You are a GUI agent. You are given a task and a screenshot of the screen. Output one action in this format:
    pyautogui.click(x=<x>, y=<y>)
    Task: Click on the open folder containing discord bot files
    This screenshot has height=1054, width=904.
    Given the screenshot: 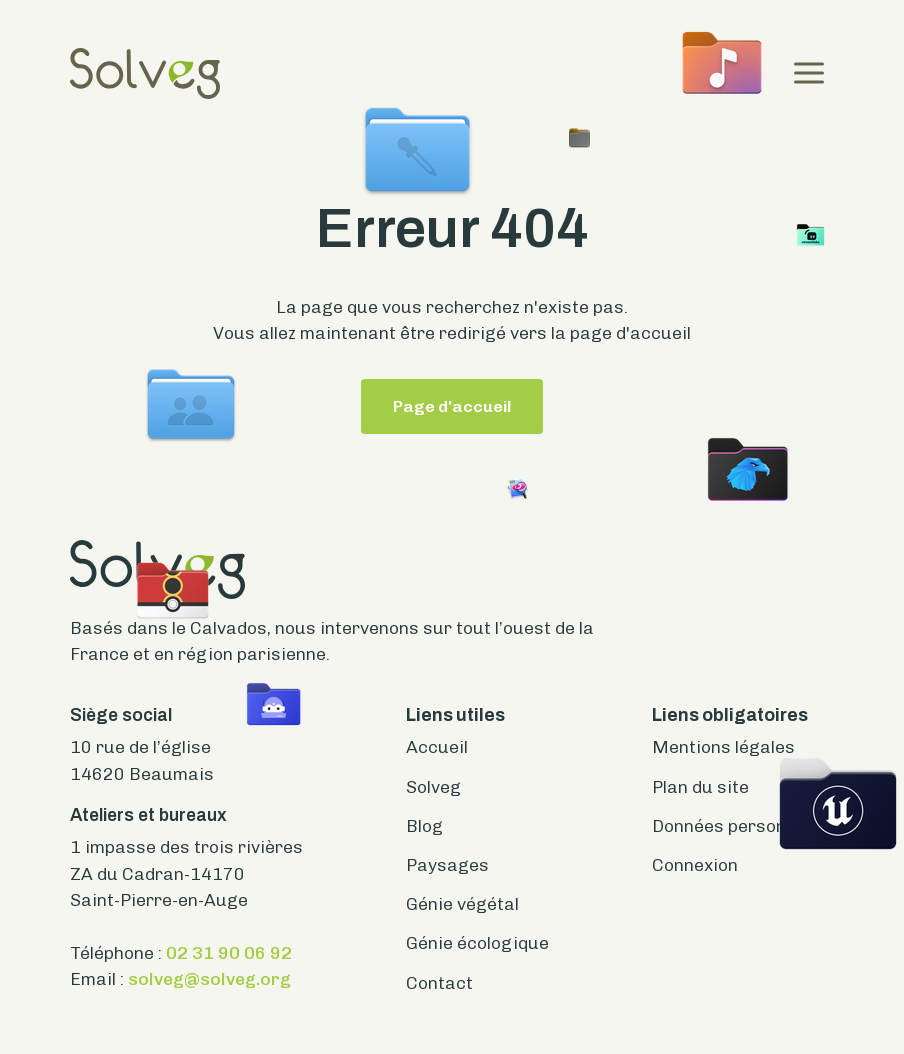 What is the action you would take?
    pyautogui.click(x=273, y=705)
    